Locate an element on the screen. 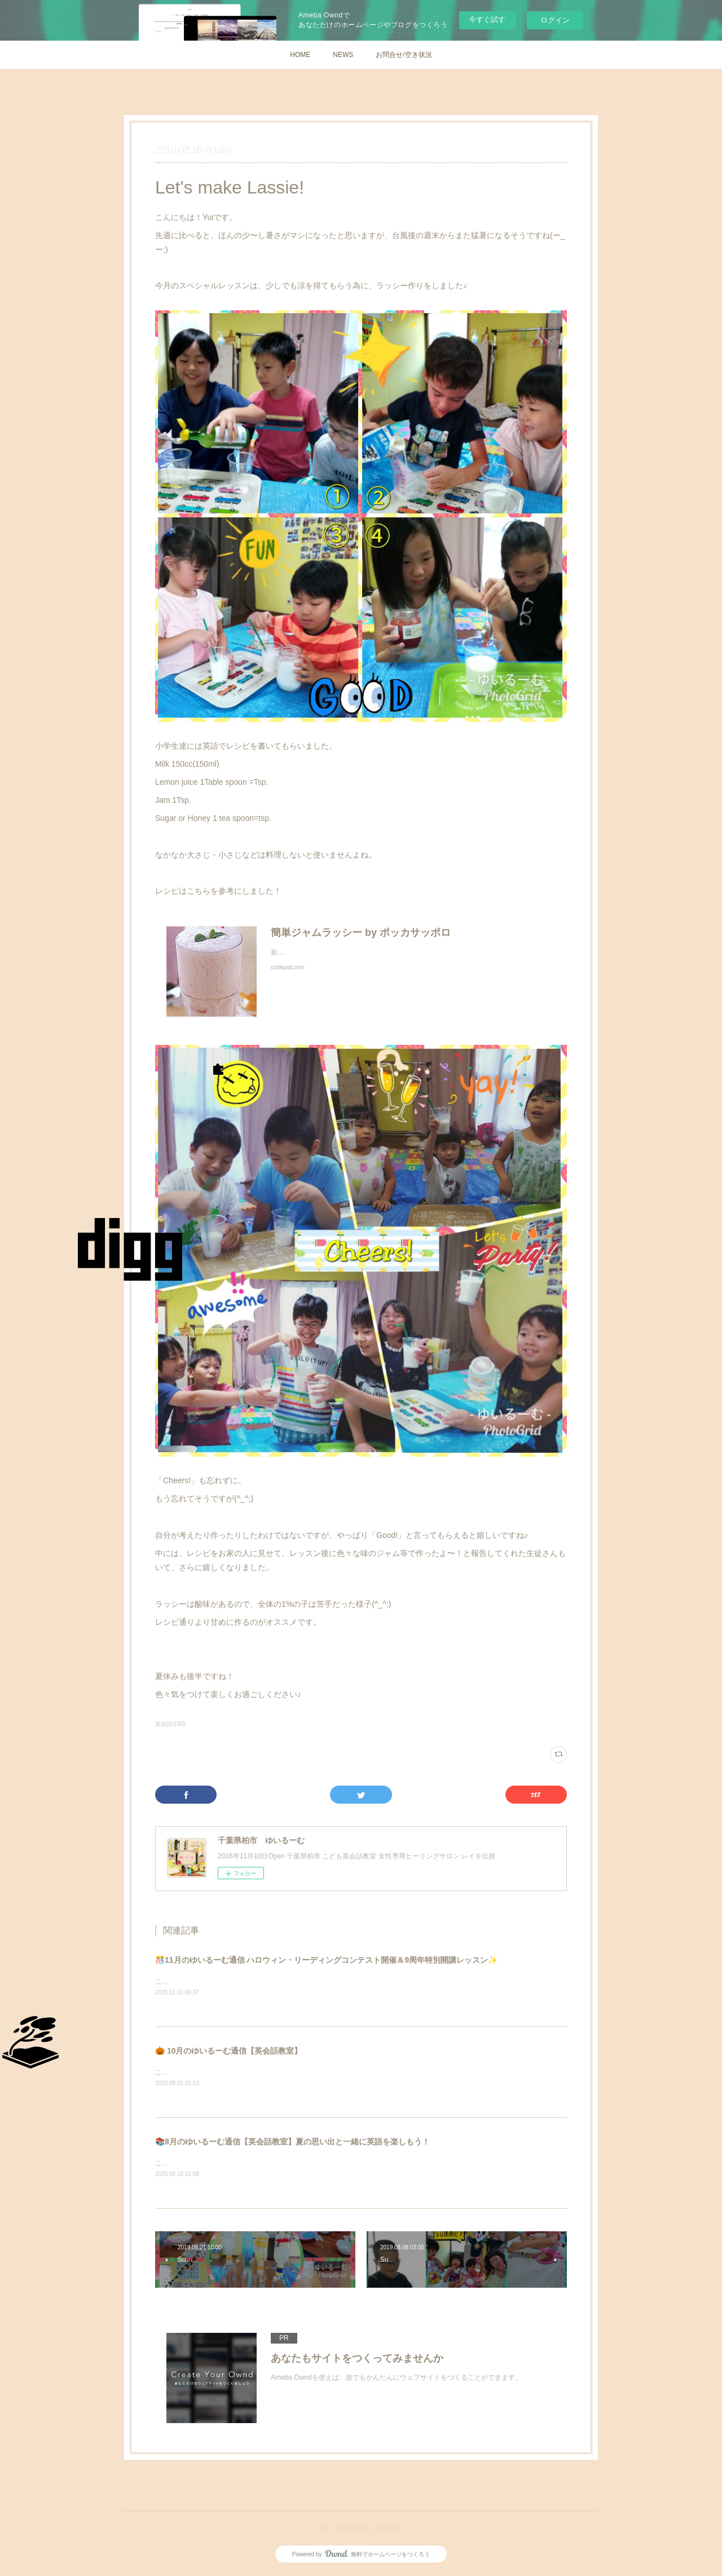 The height and width of the screenshot is (2576, 722). digg social news website logo is located at coordinates (130, 1249).